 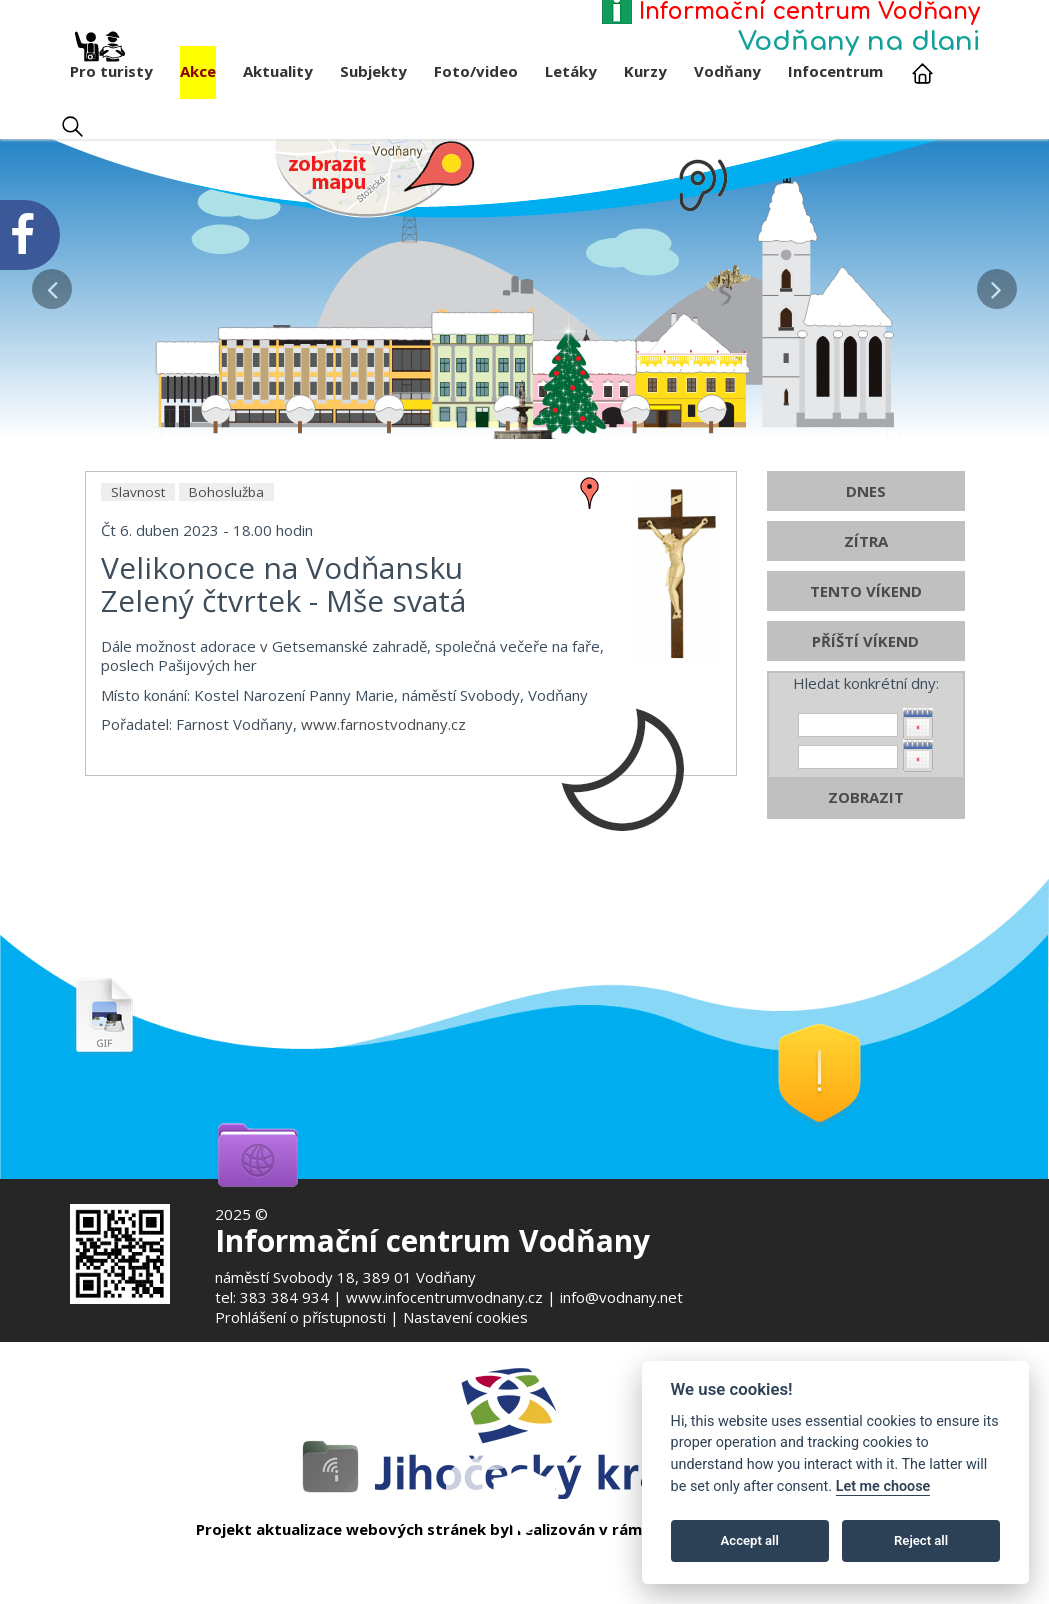 I want to click on access hearing accessibility settings, so click(x=701, y=185).